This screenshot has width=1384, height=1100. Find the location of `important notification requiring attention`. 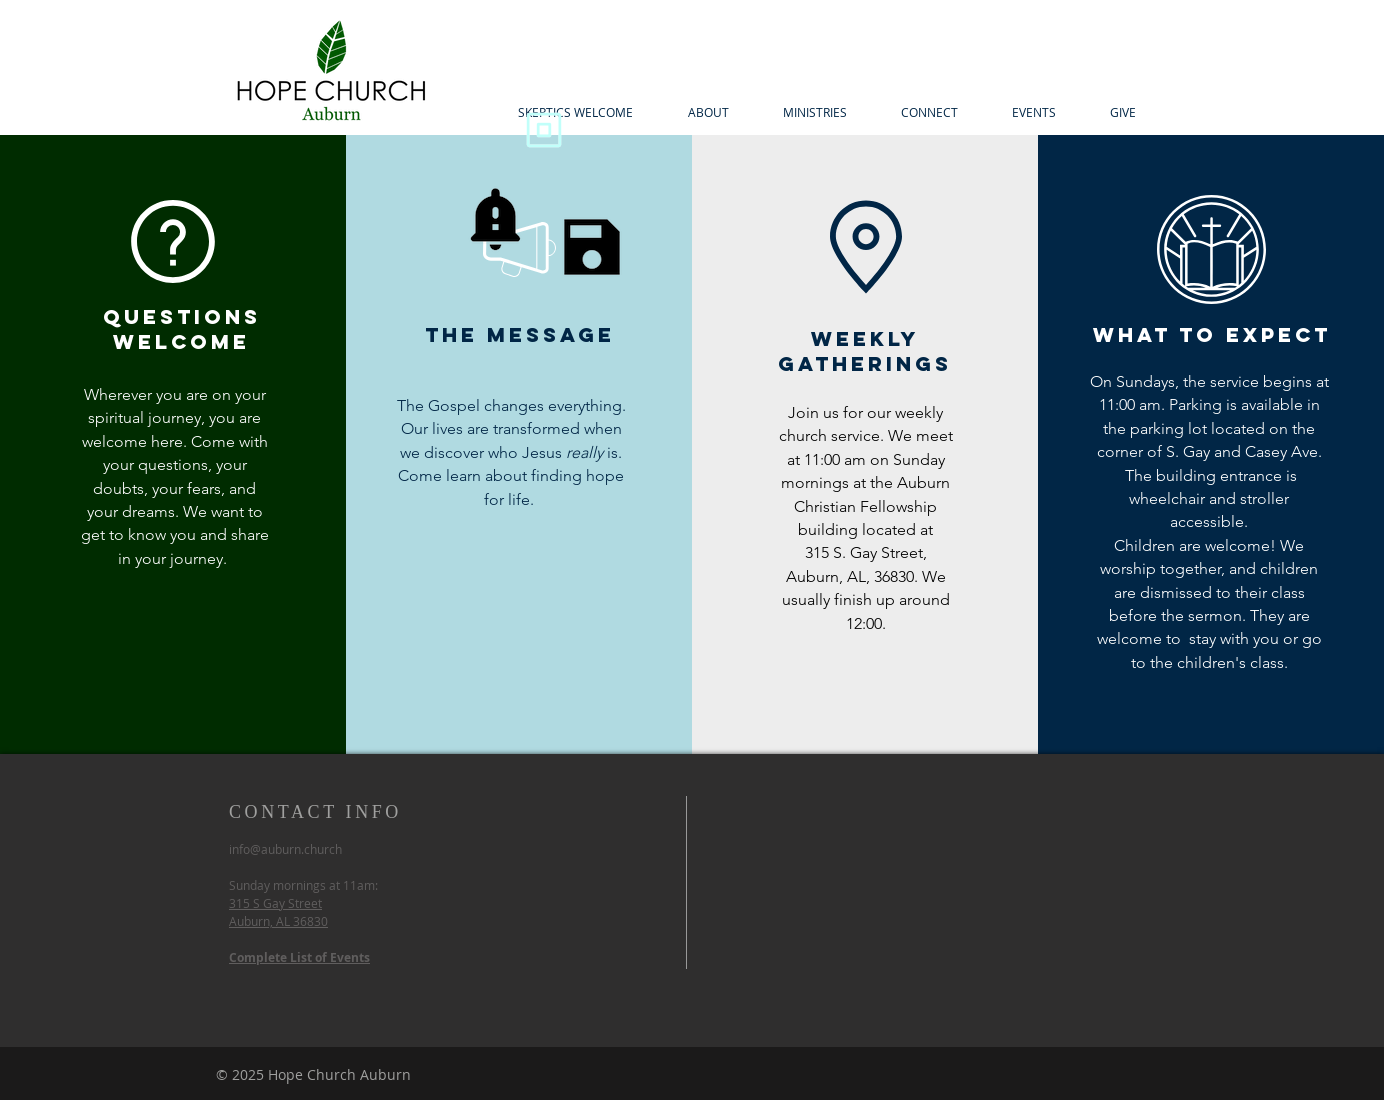

important notification requiring attention is located at coordinates (495, 218).